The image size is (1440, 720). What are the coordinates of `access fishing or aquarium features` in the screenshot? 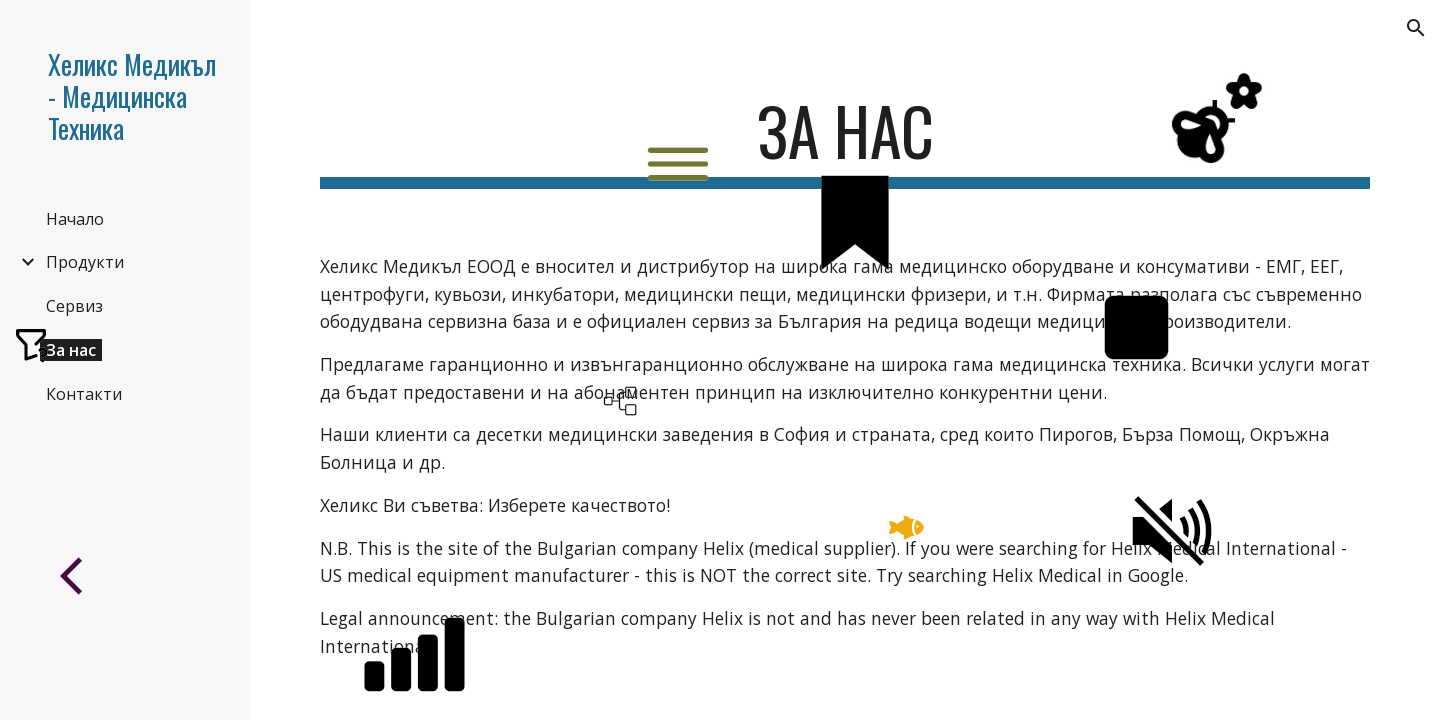 It's located at (906, 527).